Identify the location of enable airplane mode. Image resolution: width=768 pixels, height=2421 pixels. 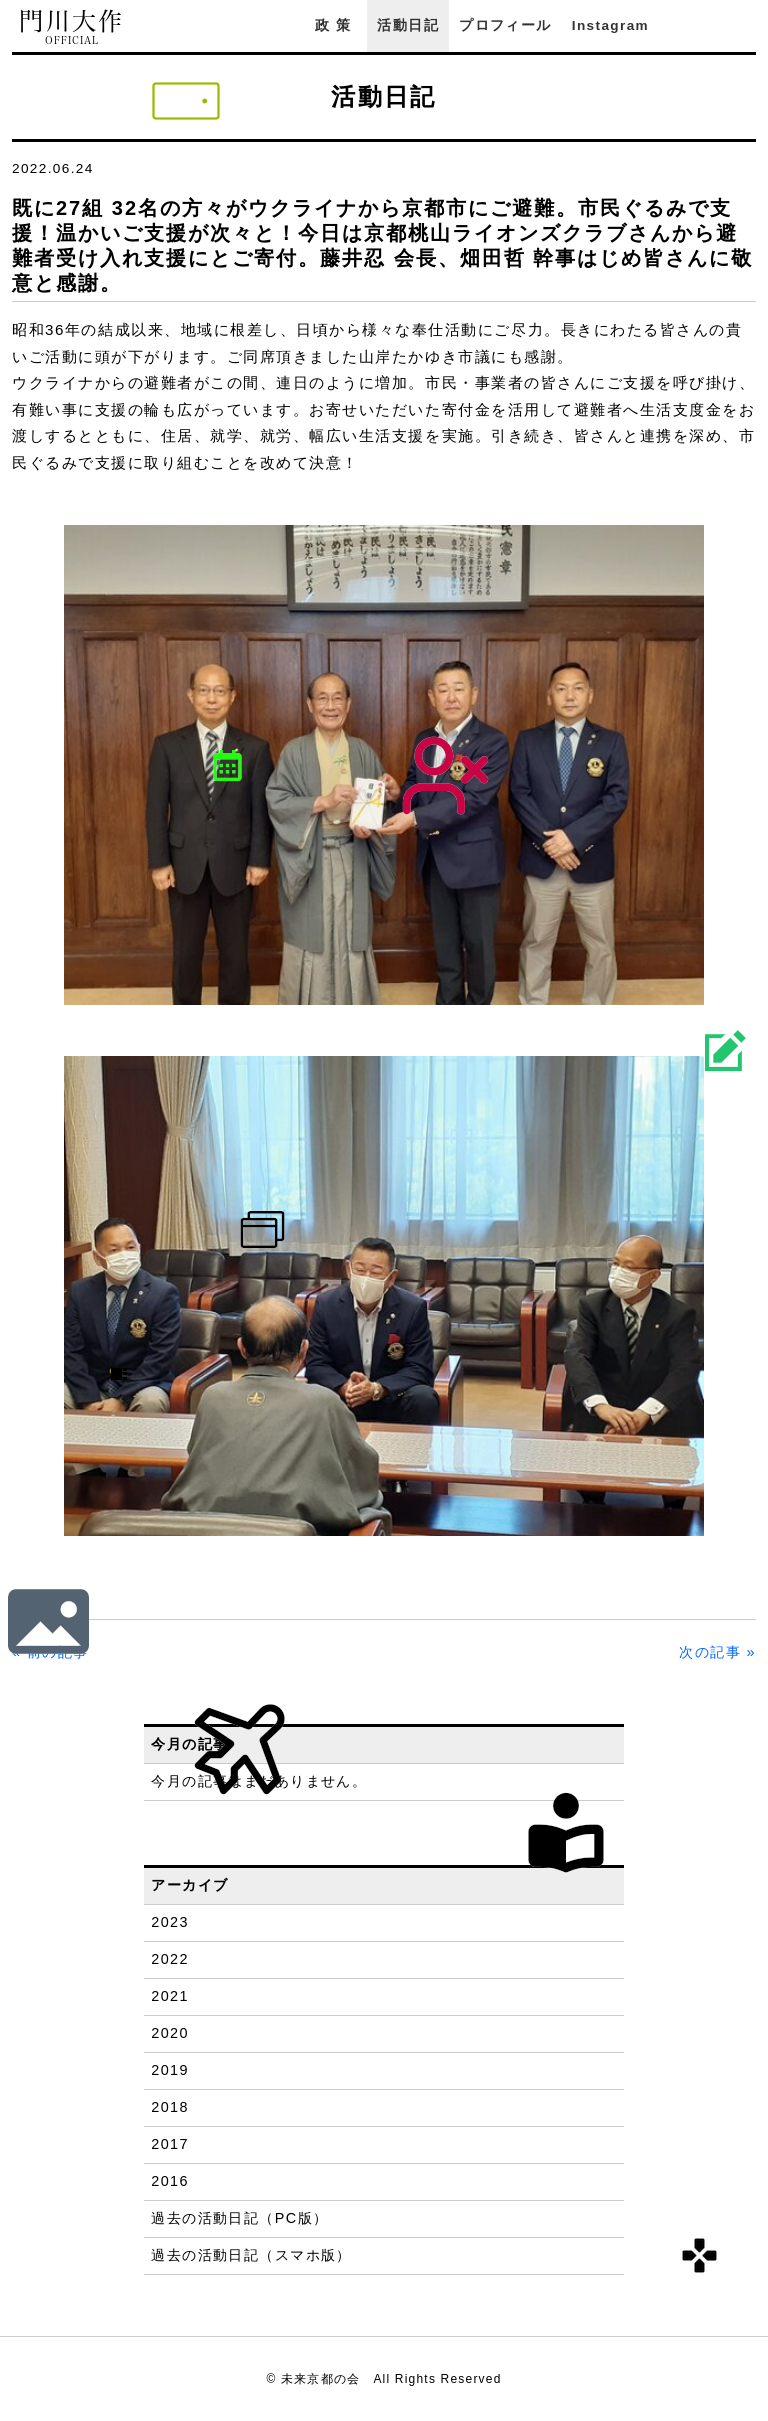
(241, 1747).